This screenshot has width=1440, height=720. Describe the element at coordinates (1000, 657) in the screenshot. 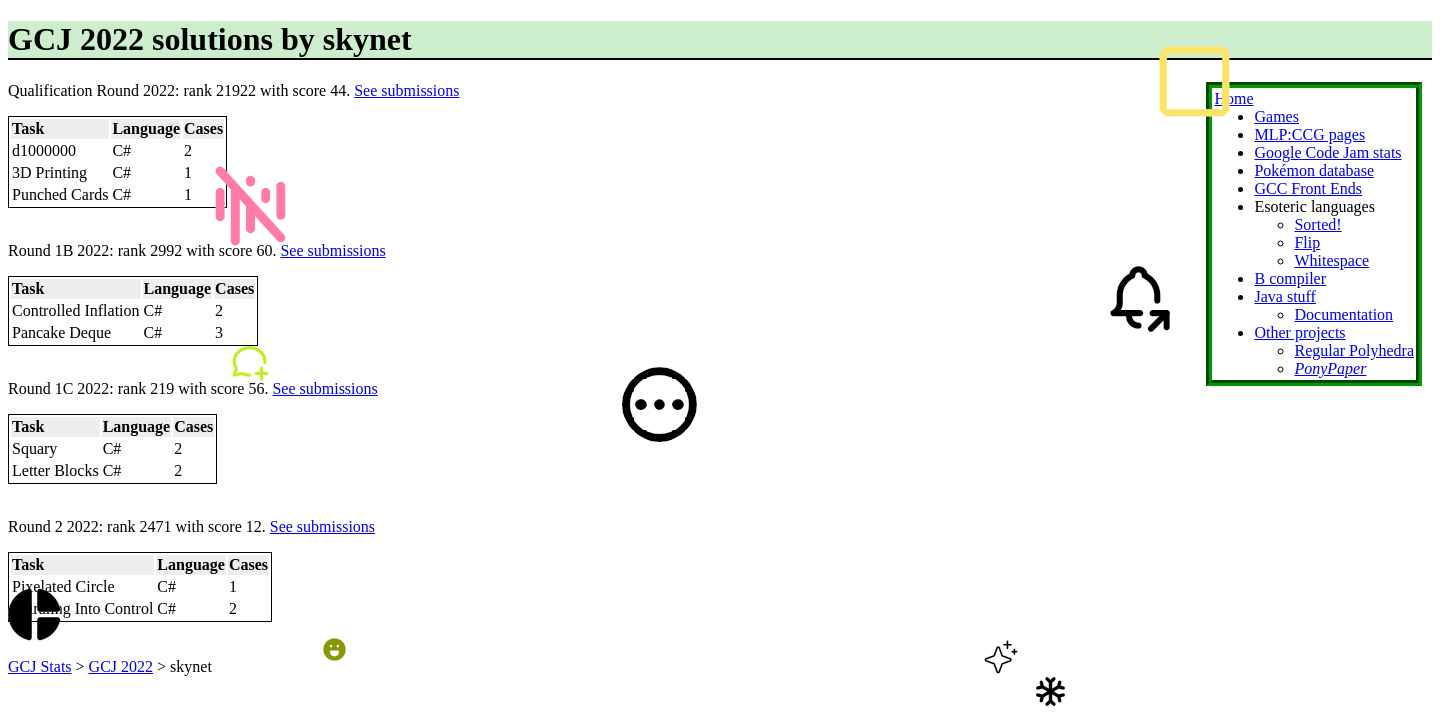

I see `indicates AI-generated or enhanced content` at that location.